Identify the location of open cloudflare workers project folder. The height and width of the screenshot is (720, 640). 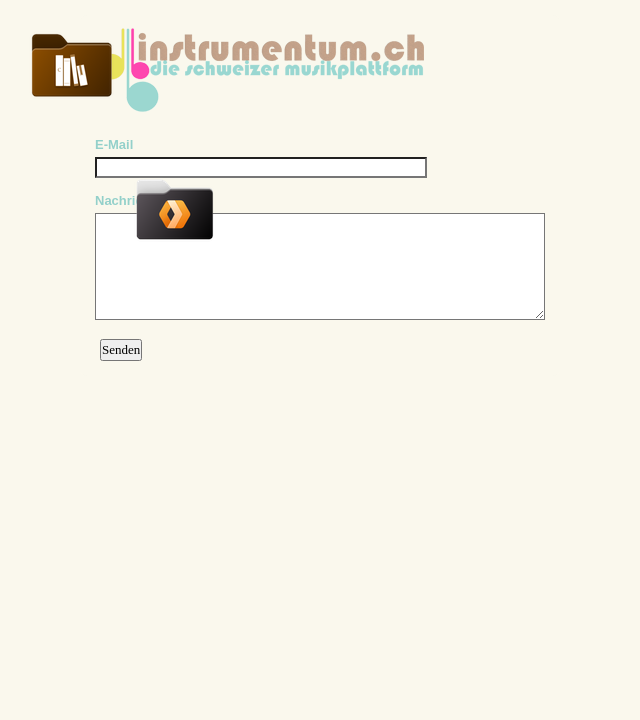
(174, 211).